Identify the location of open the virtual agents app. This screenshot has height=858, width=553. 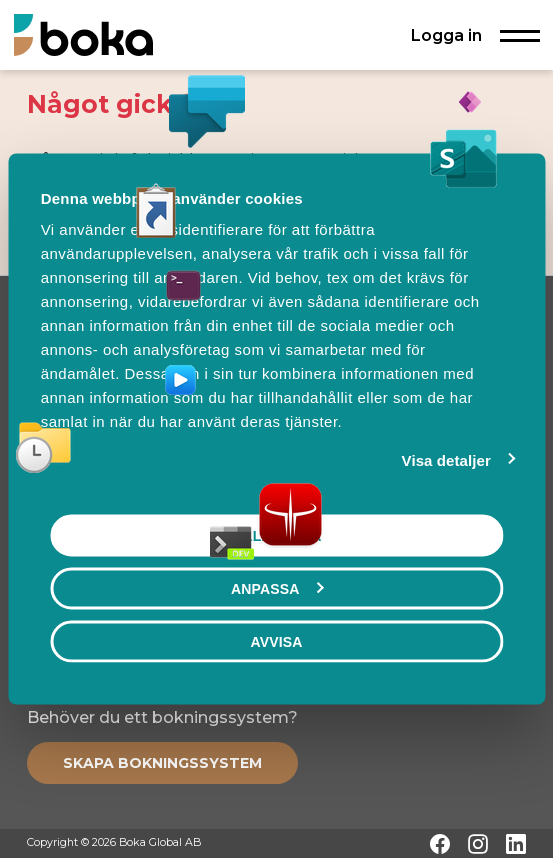
(207, 110).